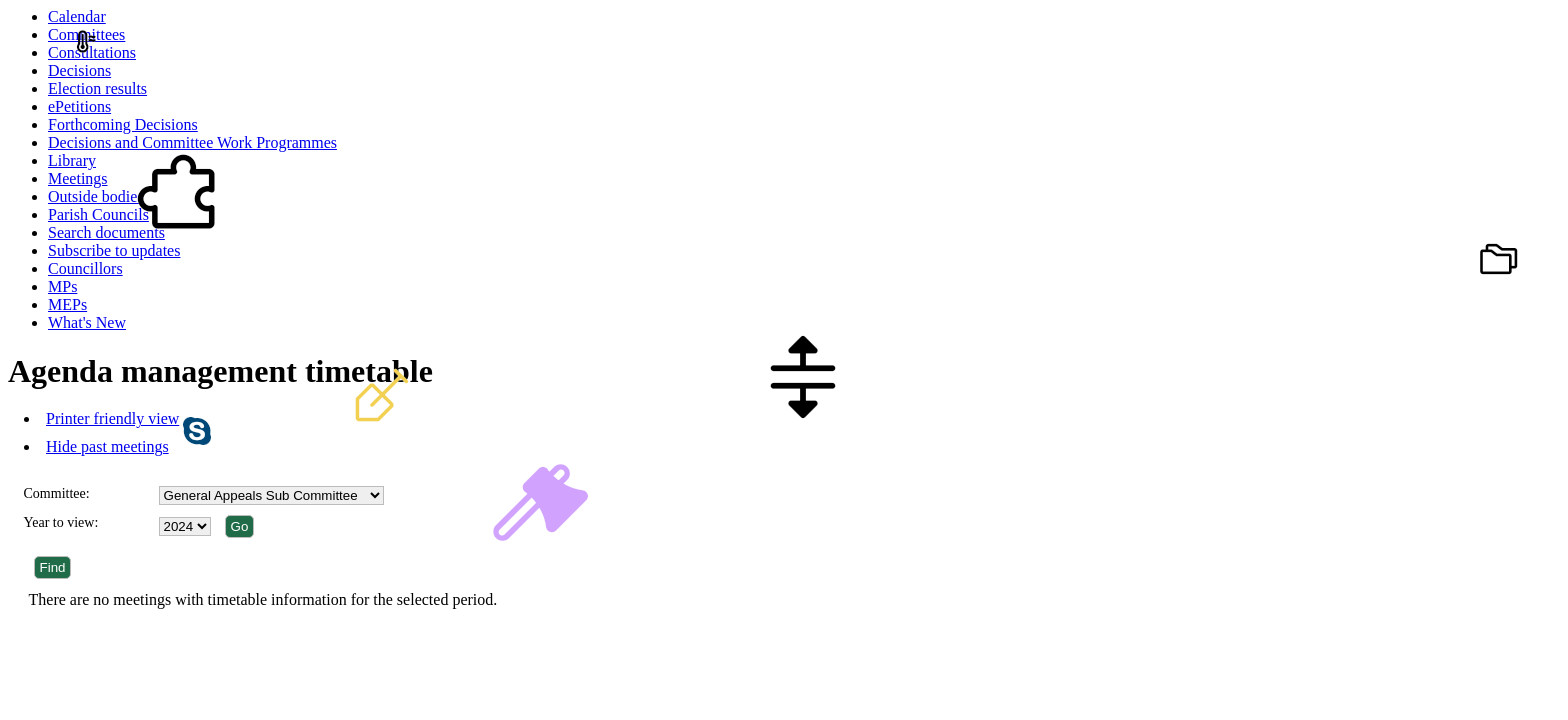  Describe the element at coordinates (84, 41) in the screenshot. I see `indicates high temperature or heat warning` at that location.